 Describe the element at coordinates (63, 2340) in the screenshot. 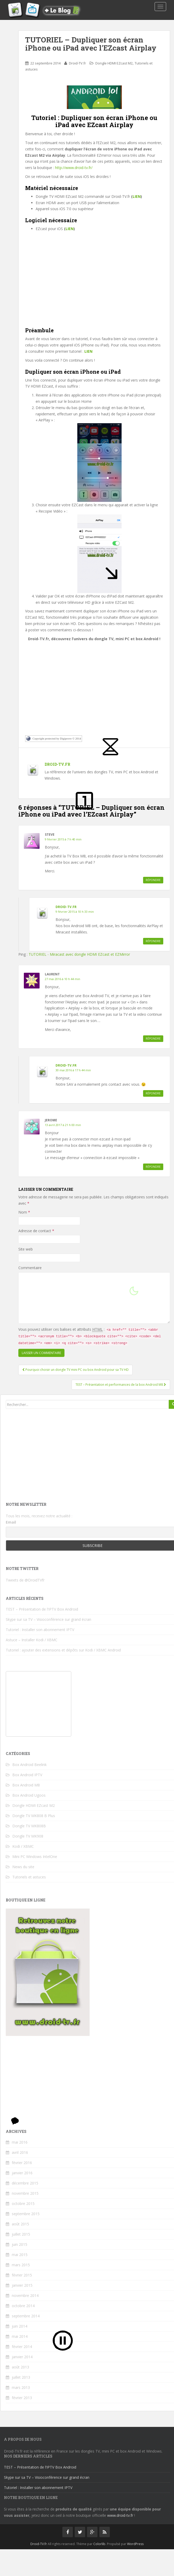

I see `pause media playback` at that location.